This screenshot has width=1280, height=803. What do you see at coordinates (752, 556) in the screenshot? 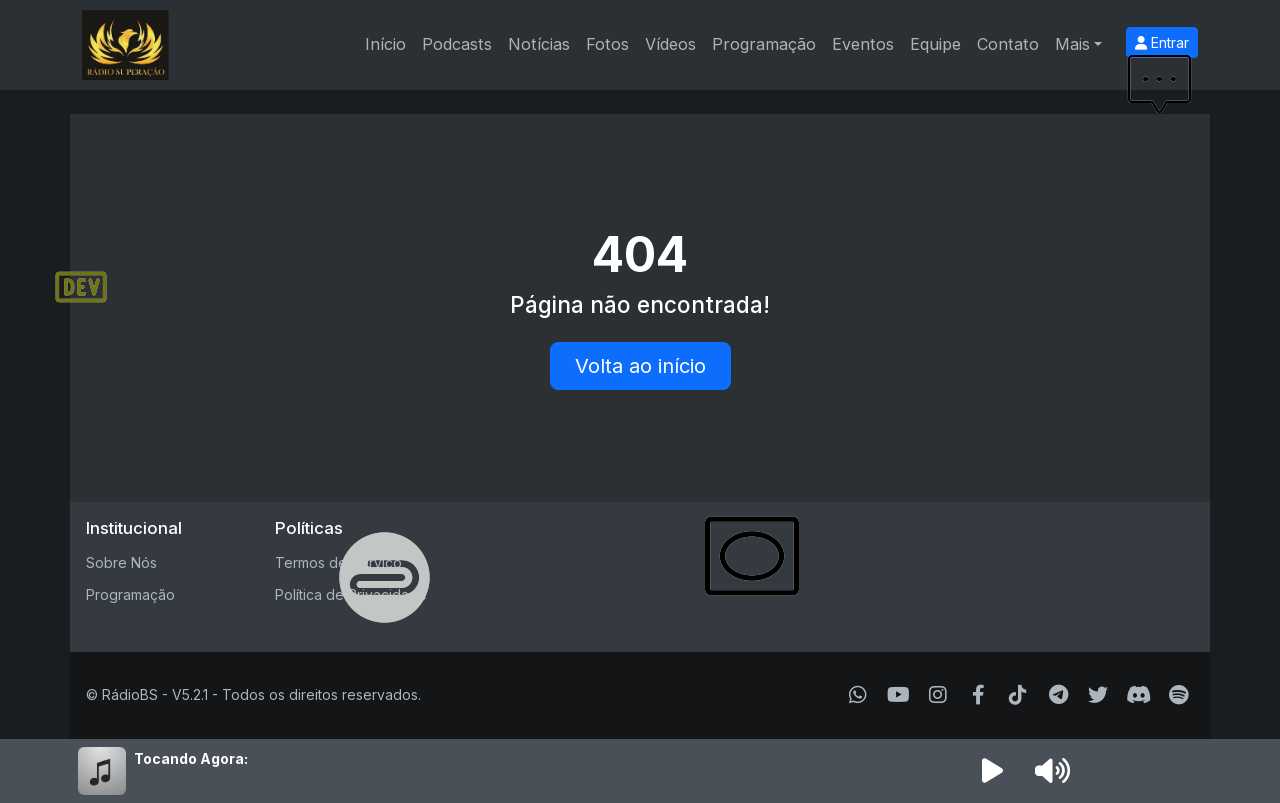
I see `apply vignette effect to photo` at bounding box center [752, 556].